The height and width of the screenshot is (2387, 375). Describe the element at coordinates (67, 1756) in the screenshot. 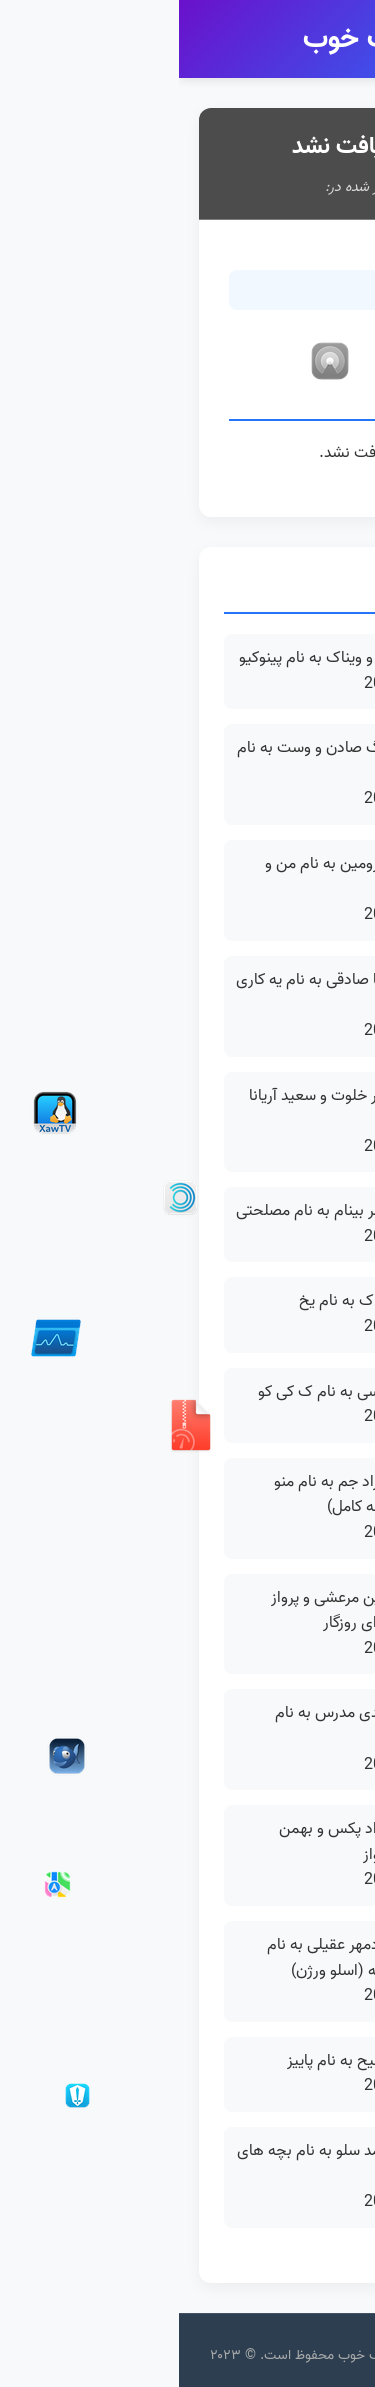

I see `open bluefish text editor` at that location.